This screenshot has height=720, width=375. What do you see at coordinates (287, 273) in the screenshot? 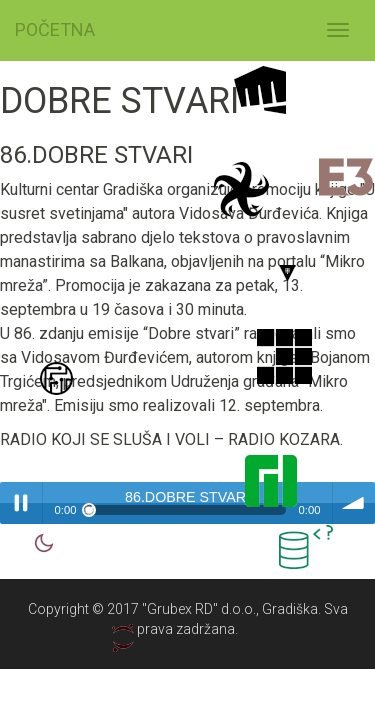
I see `HashiCorp Vault application logo` at bounding box center [287, 273].